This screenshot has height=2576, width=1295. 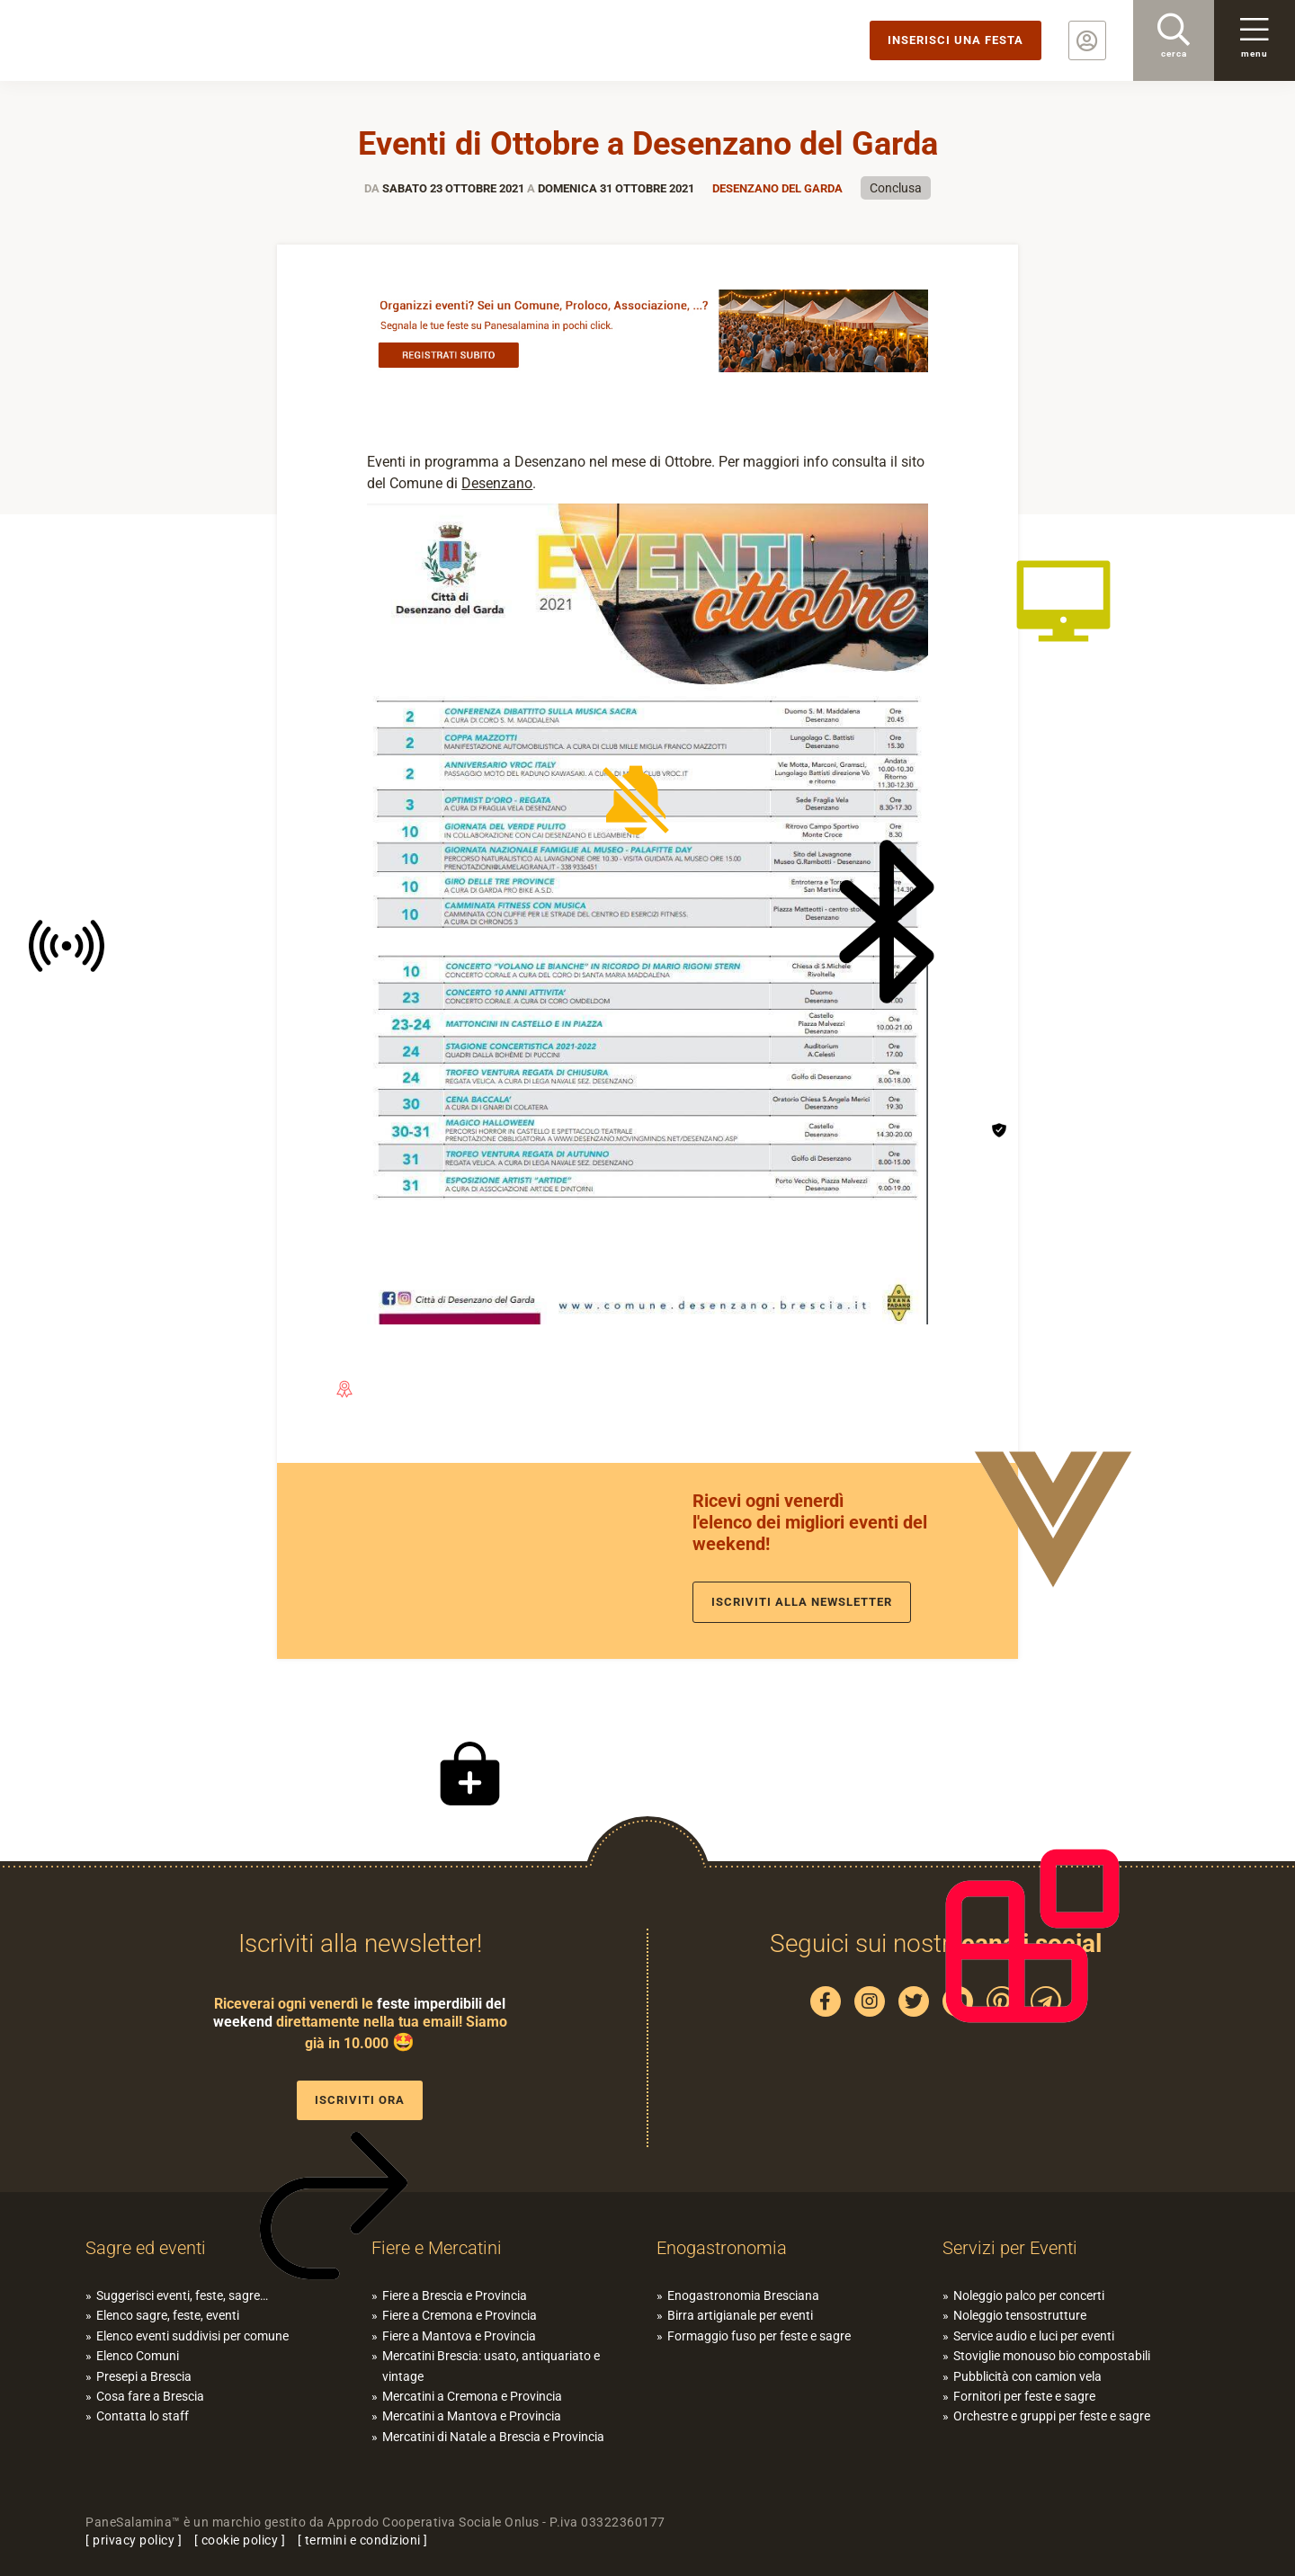 What do you see at coordinates (1063, 601) in the screenshot?
I see `switch to desktop view` at bounding box center [1063, 601].